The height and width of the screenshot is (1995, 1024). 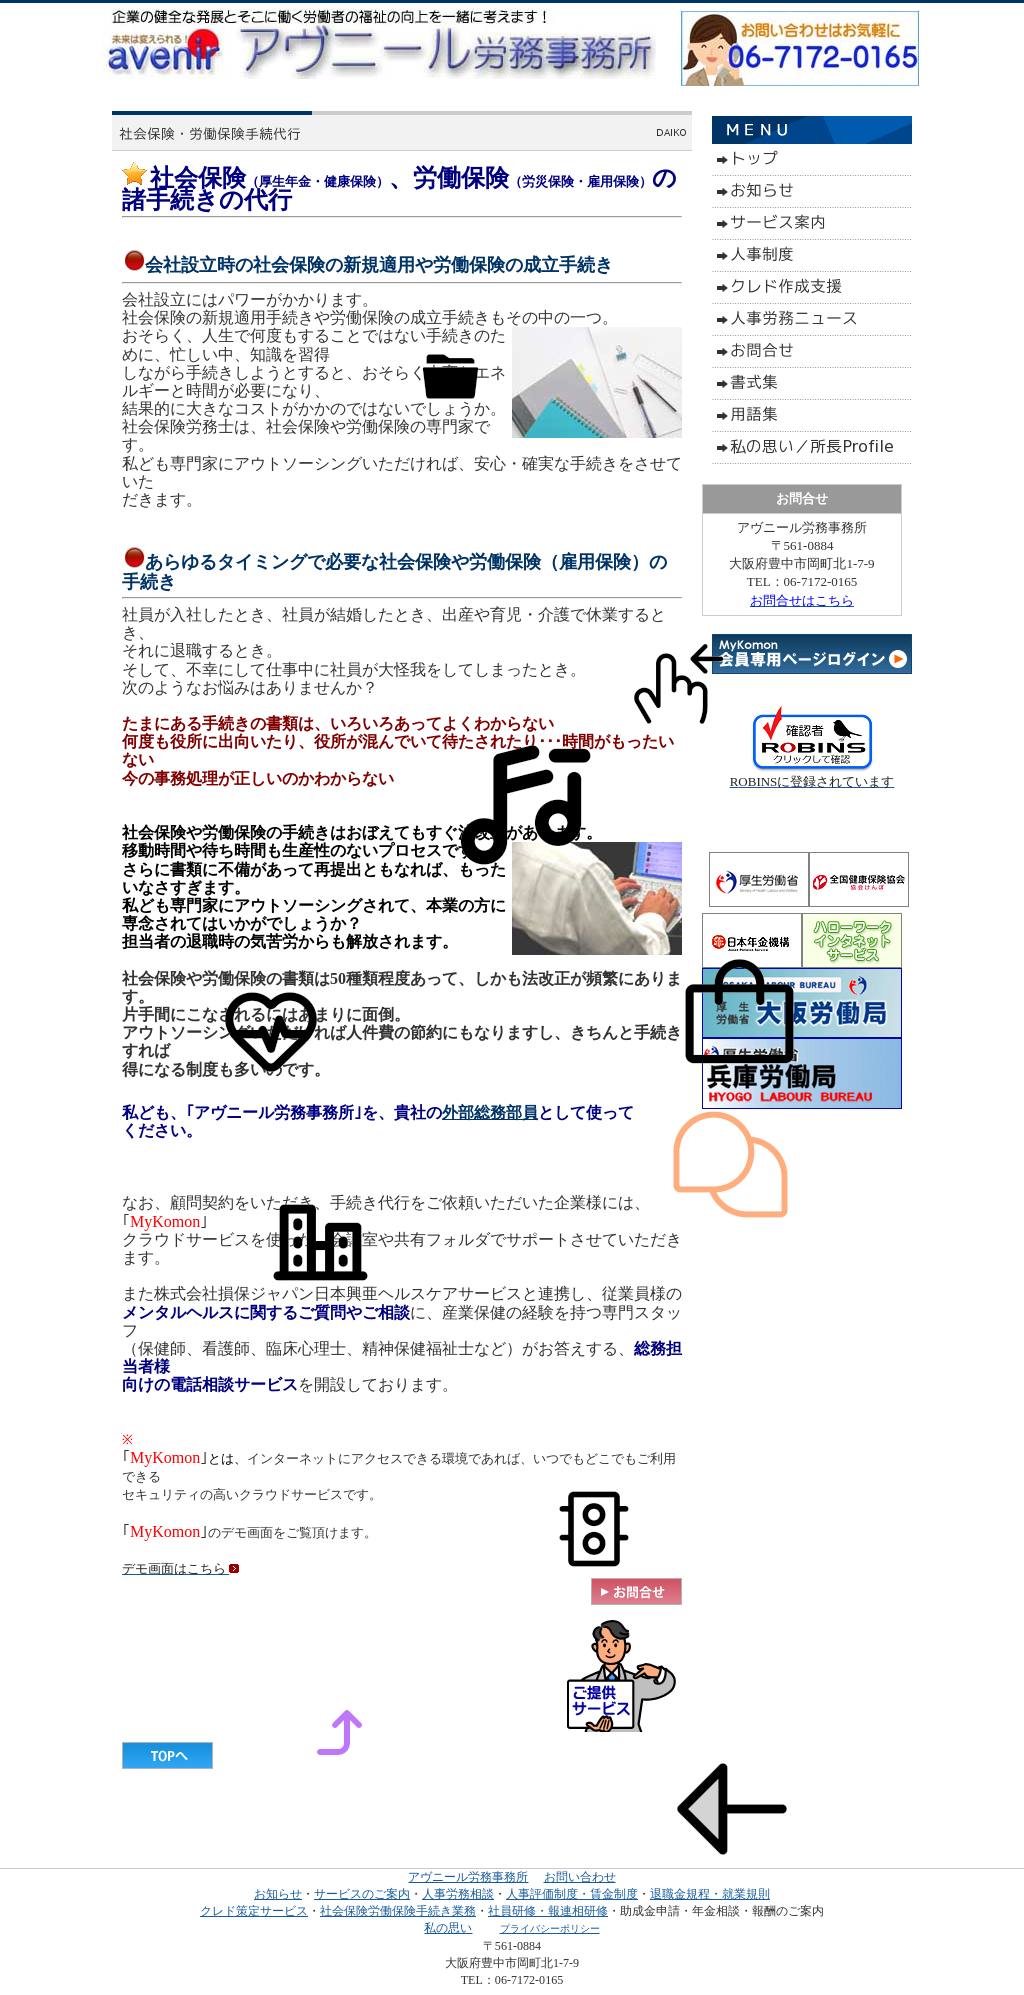 What do you see at coordinates (730, 1164) in the screenshot?
I see `open chat or messaging` at bounding box center [730, 1164].